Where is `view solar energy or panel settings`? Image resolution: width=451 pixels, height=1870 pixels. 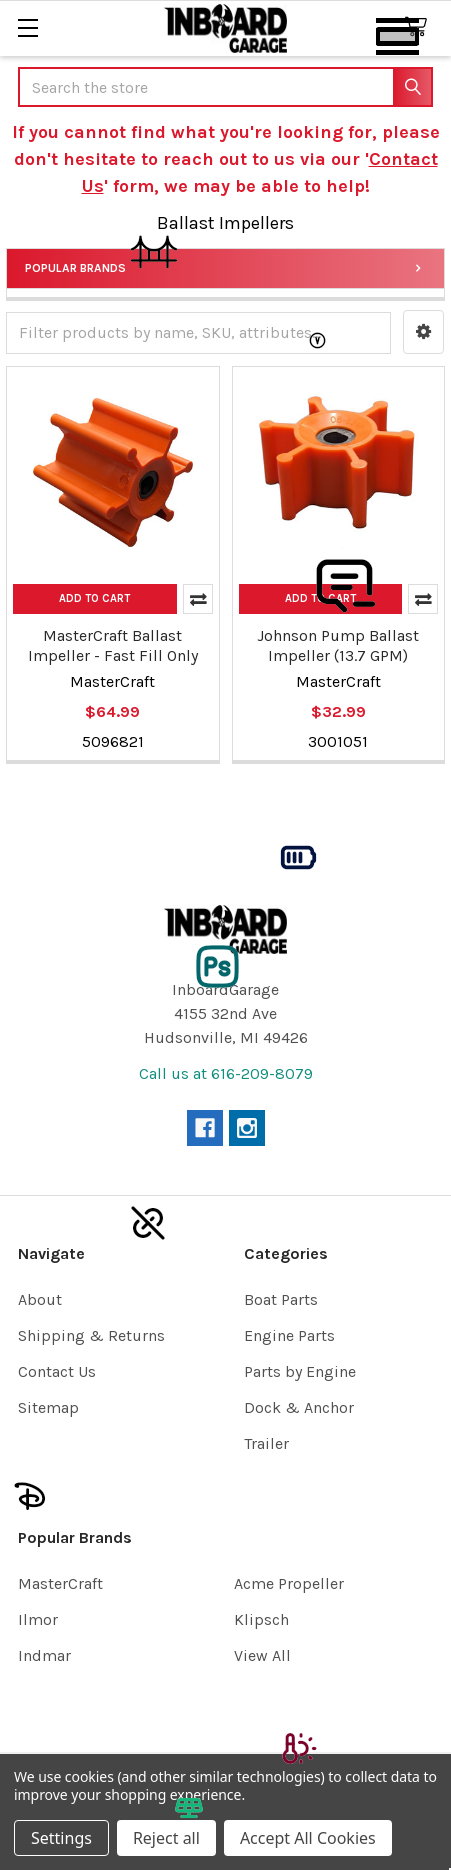
view solar energy or panel settings is located at coordinates (189, 1808).